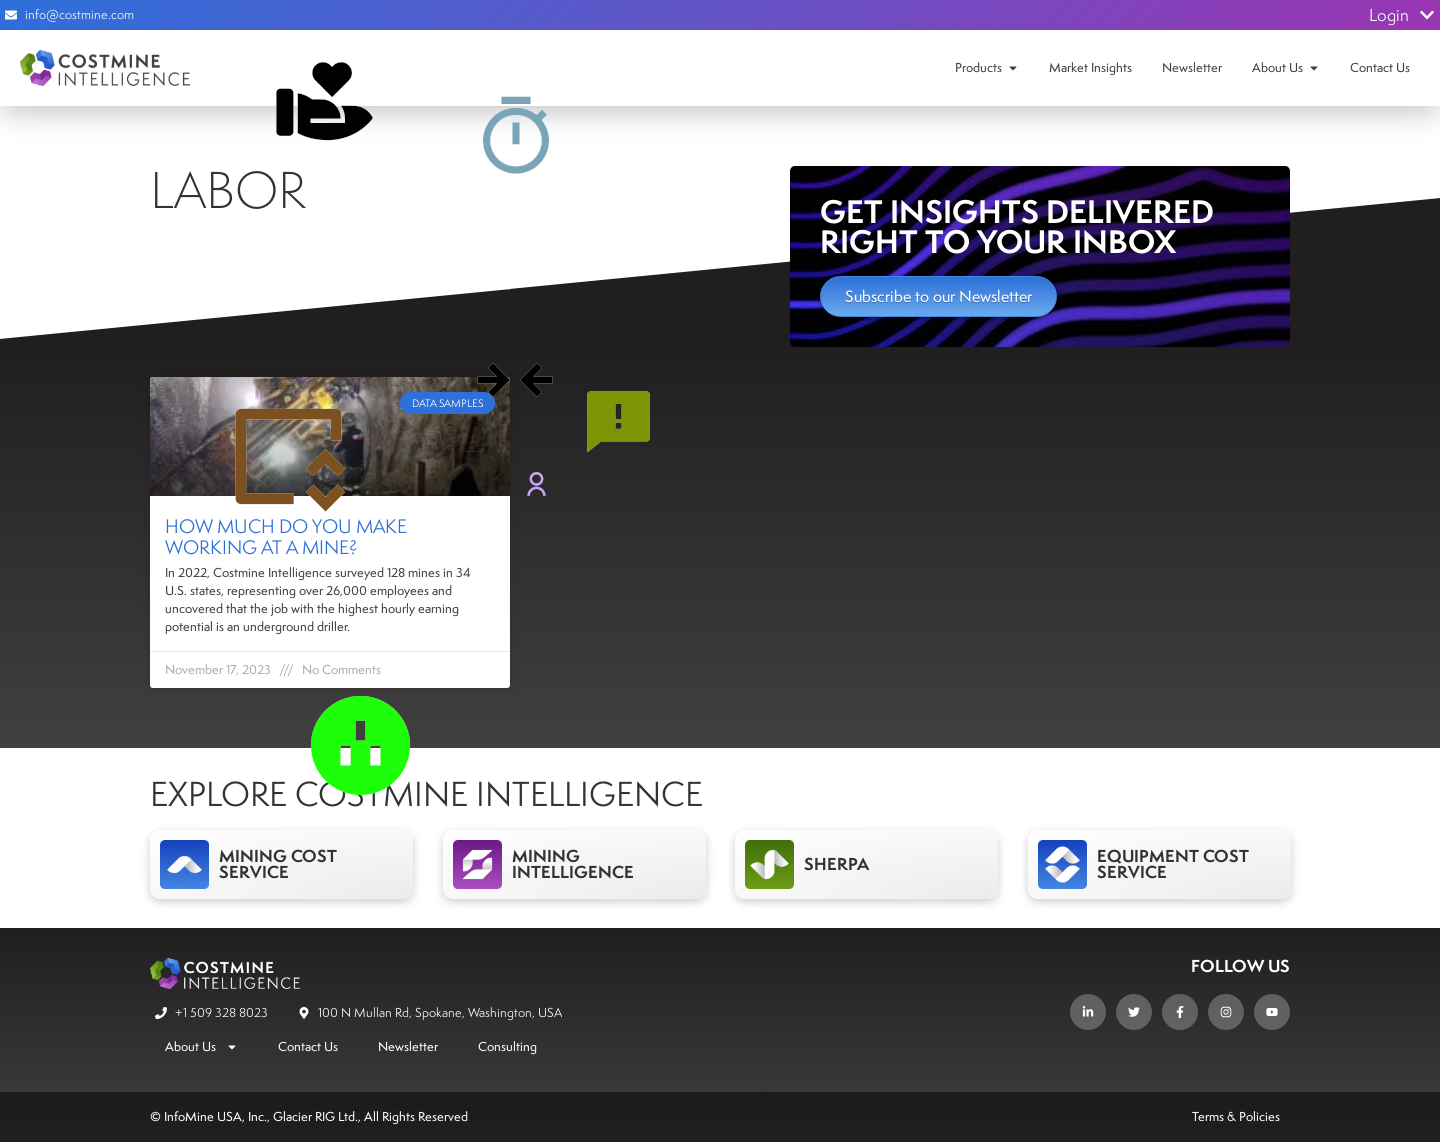  I want to click on submit feedback or report an issue, so click(618, 419).